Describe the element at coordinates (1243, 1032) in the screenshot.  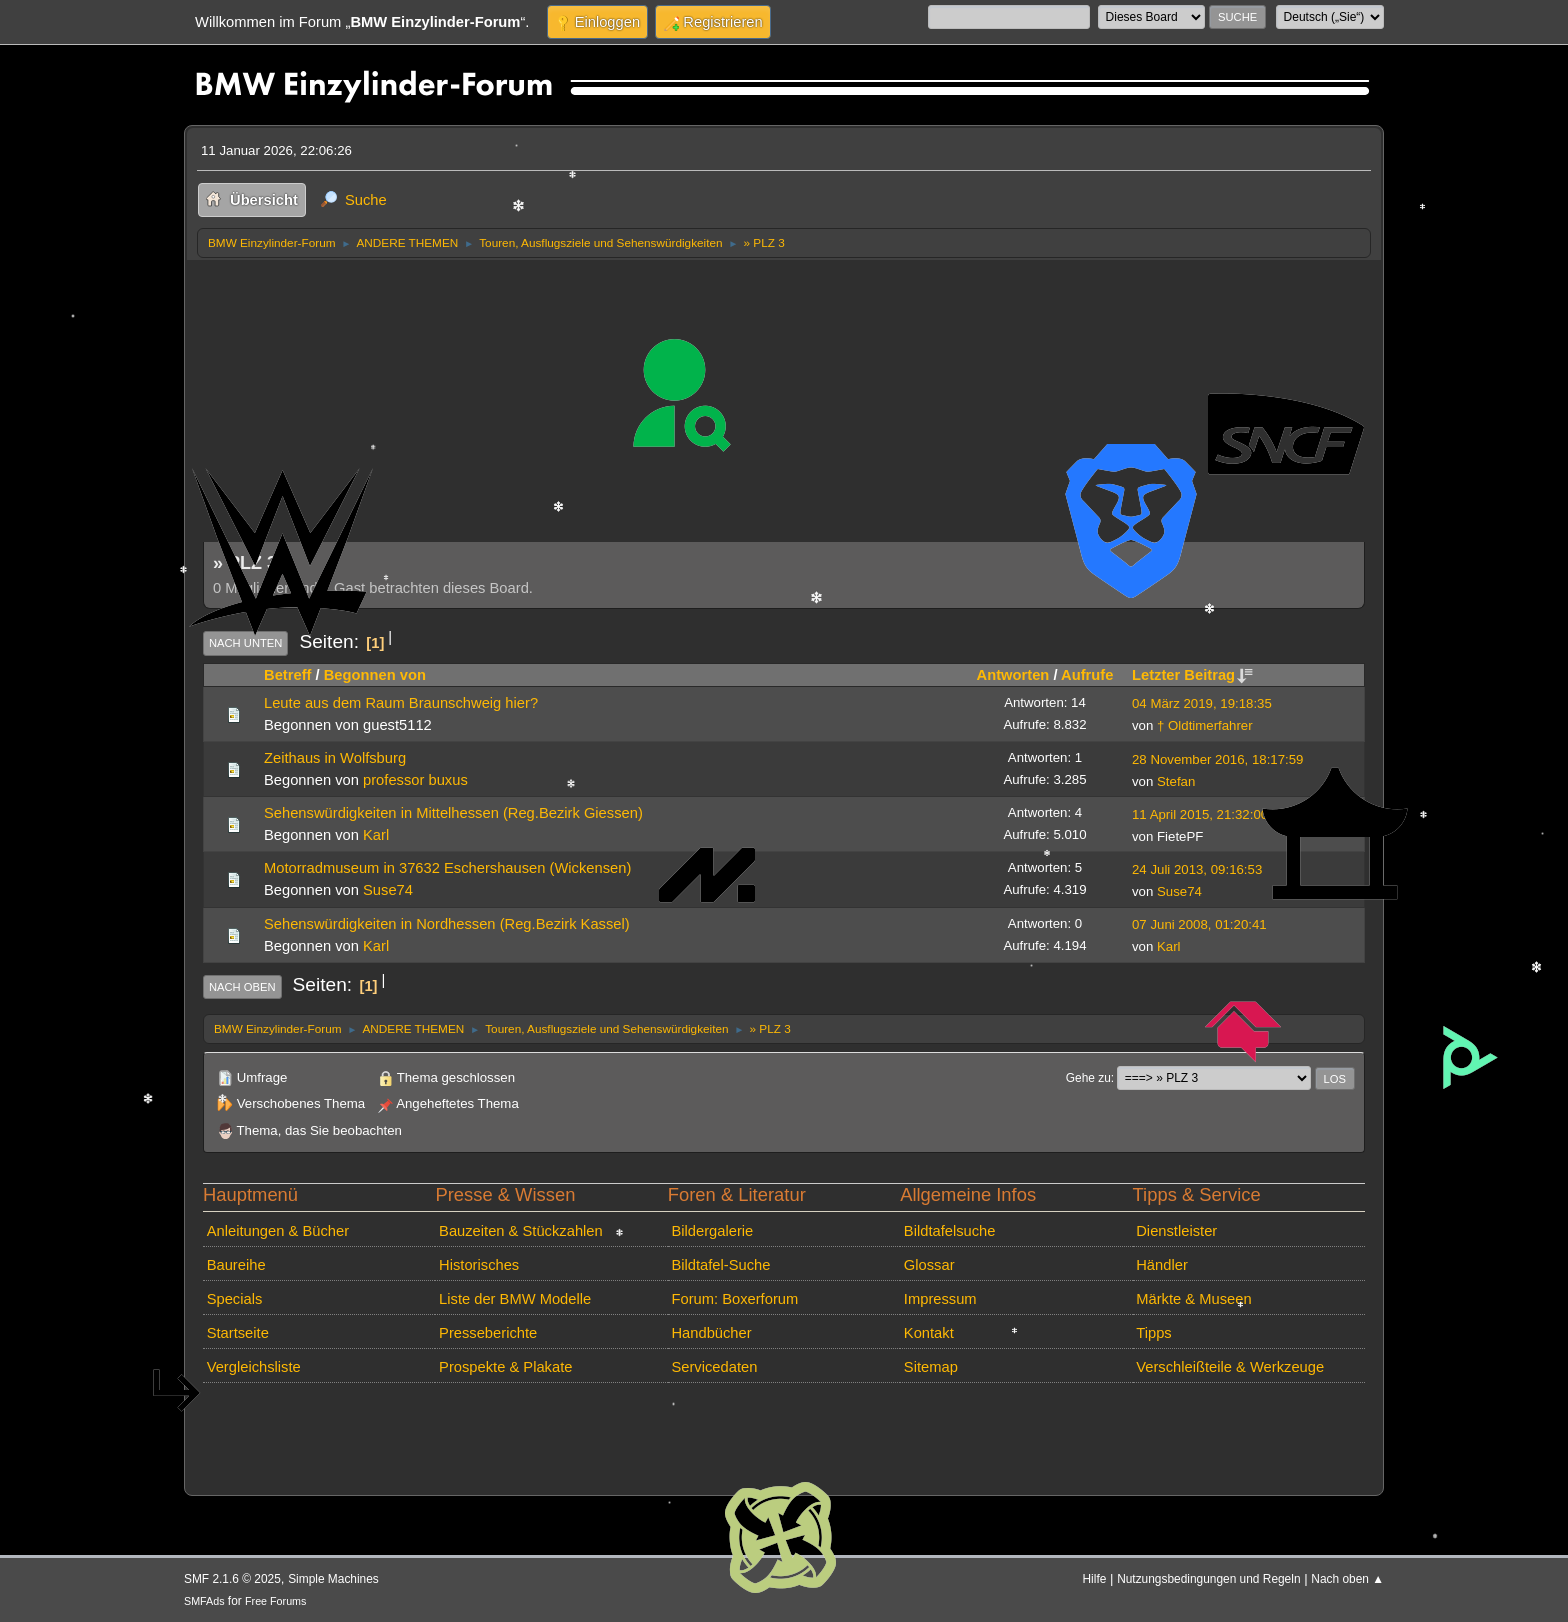
I see `open the HomeAdvisor app` at that location.